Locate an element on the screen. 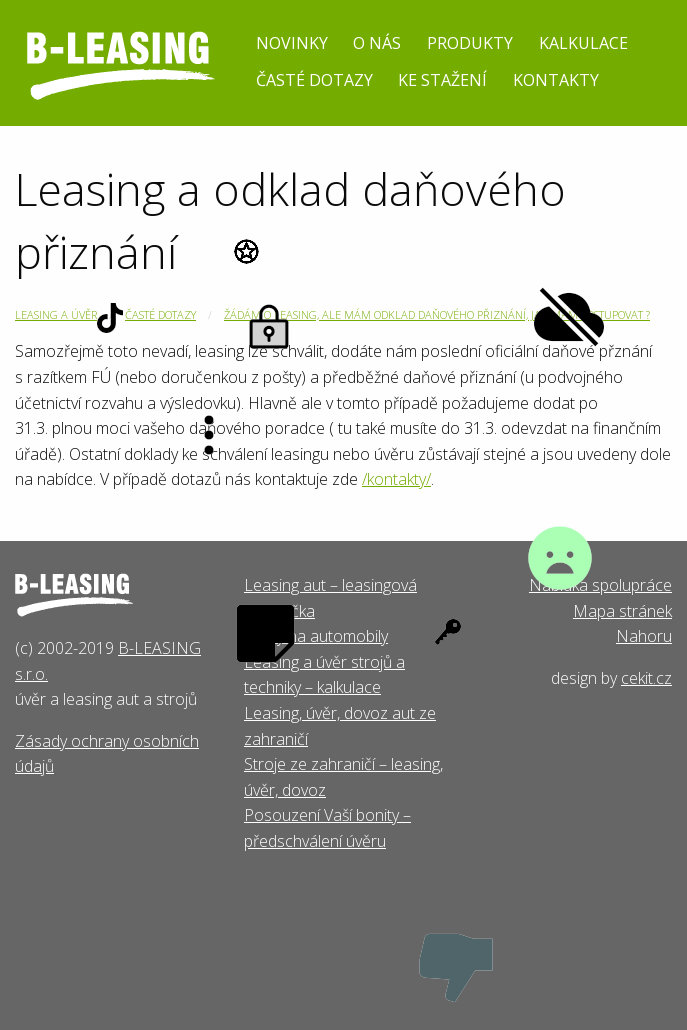 The image size is (687, 1030). dislike or downvote content is located at coordinates (456, 968).